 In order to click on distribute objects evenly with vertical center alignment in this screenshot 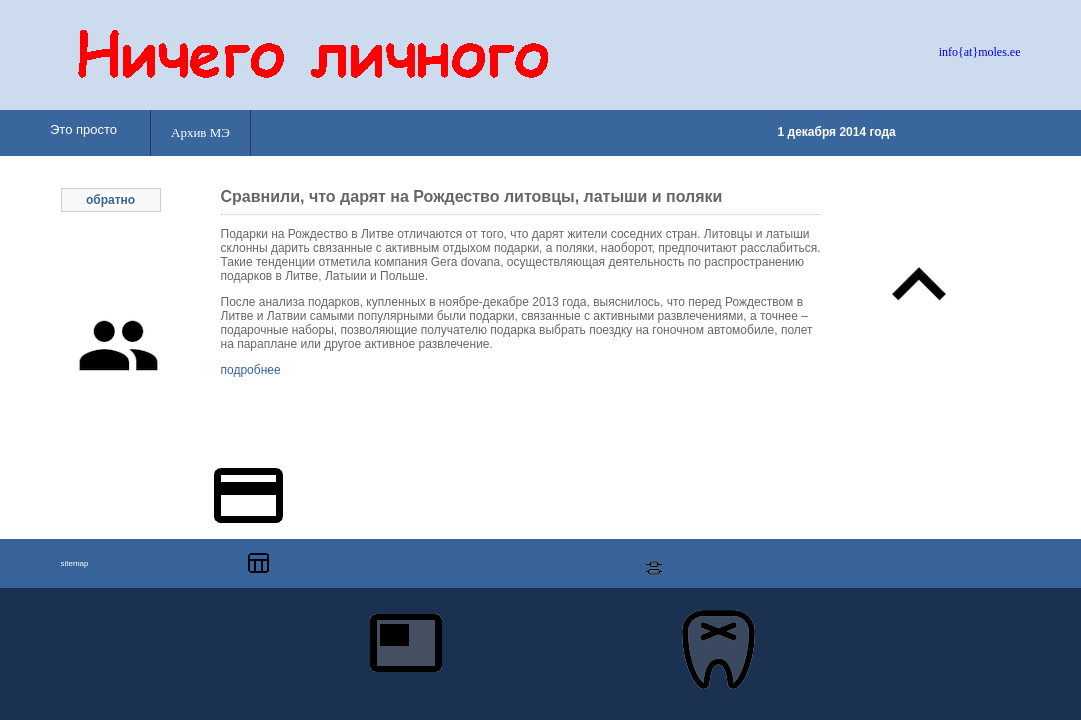, I will do `click(654, 568)`.